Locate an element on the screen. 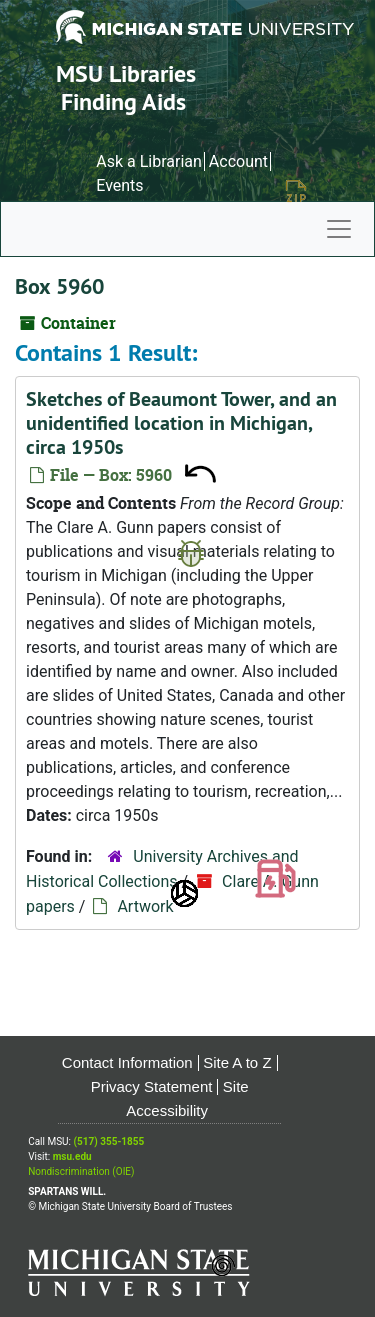 The image size is (375, 1317). report a bug or issue is located at coordinates (191, 553).